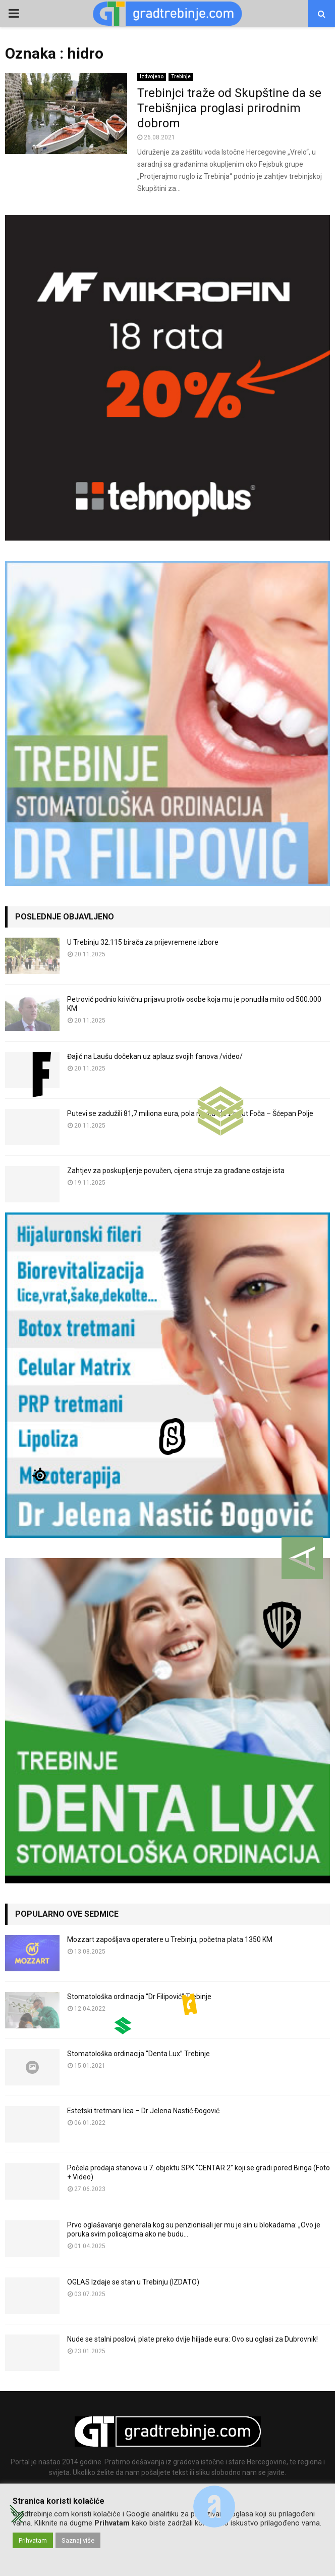 The image size is (335, 2576). I want to click on visit alamy stock photo website, so click(214, 2506).